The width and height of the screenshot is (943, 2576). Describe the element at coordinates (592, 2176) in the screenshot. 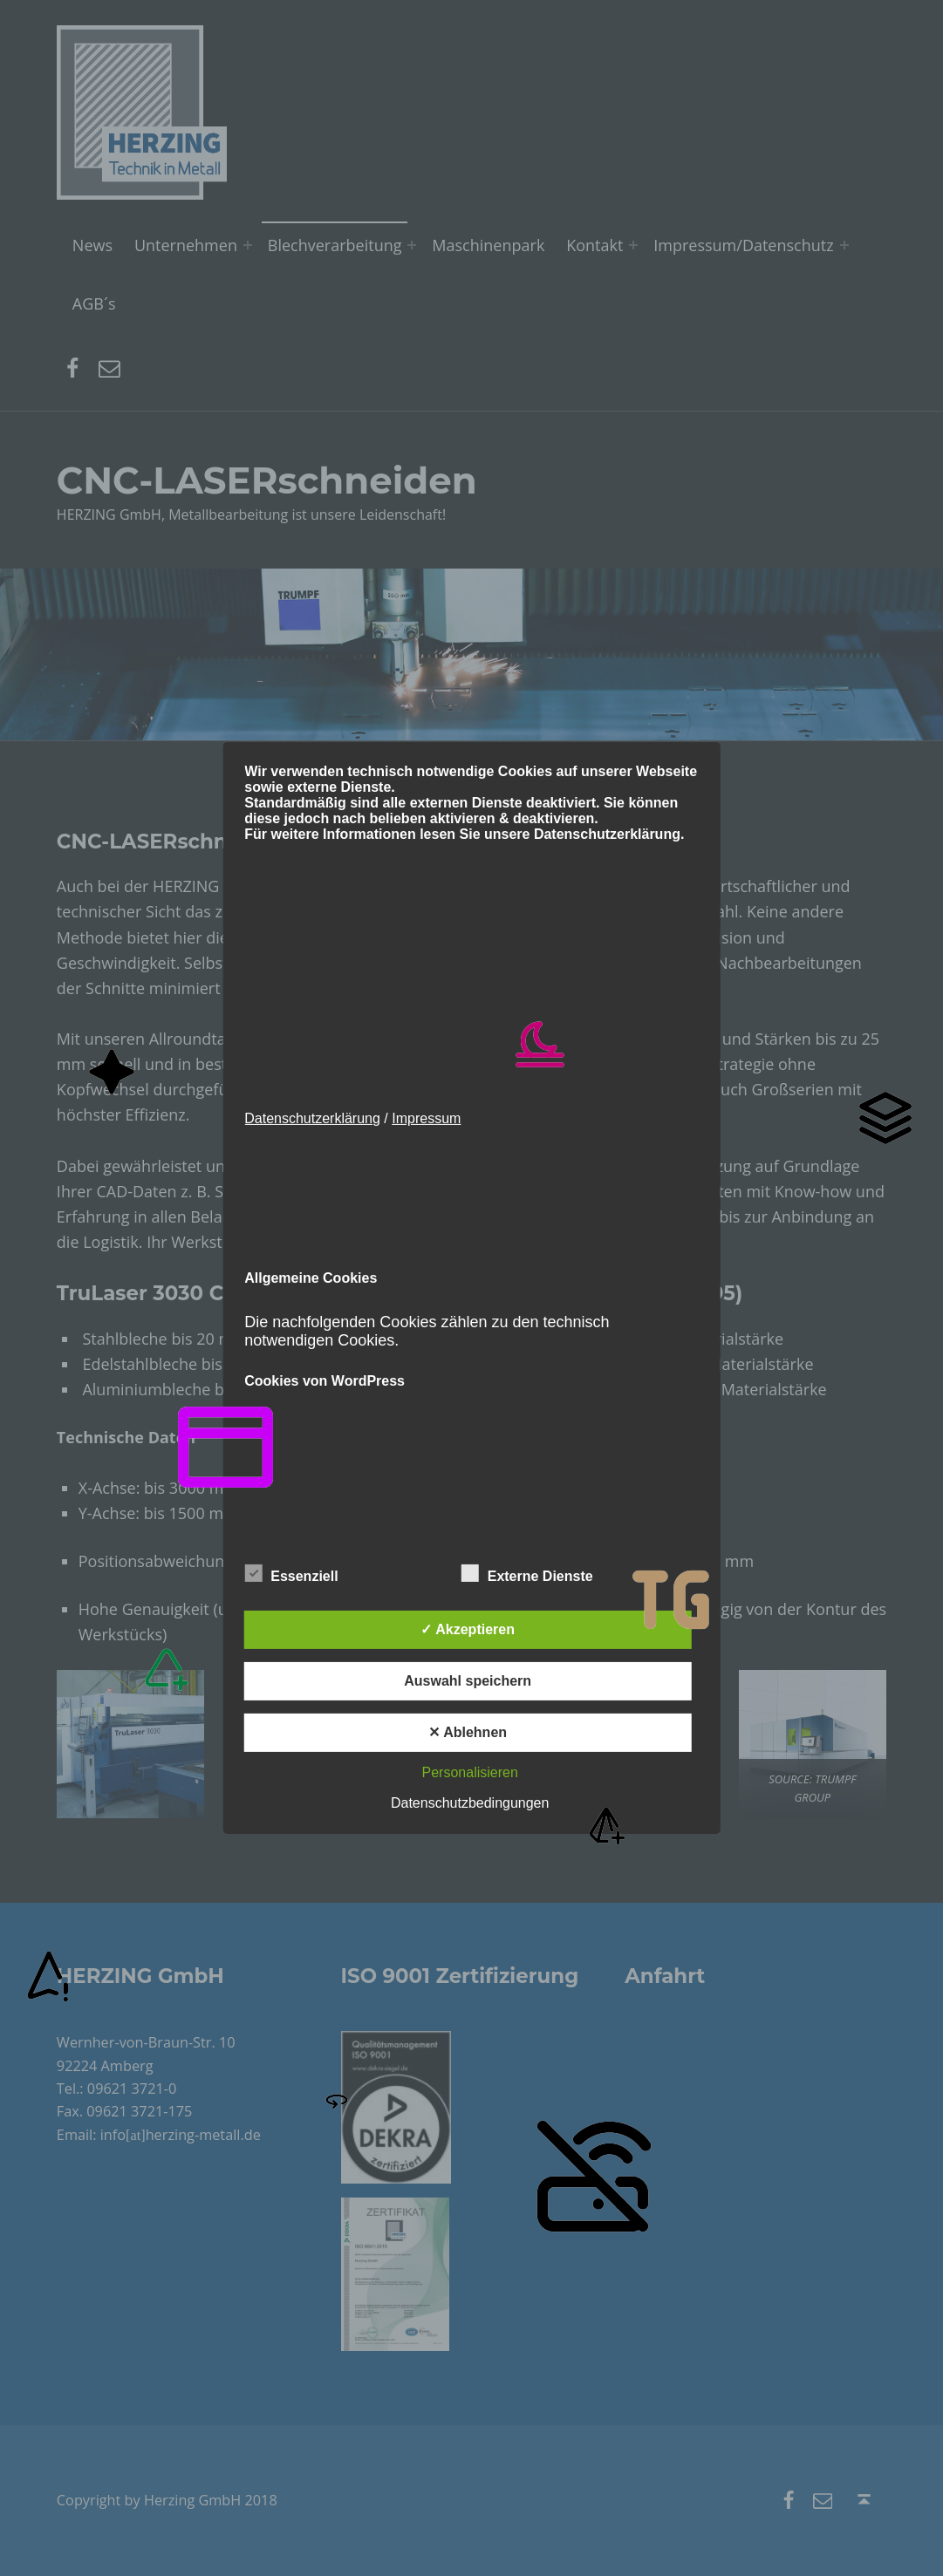

I see `router disconnected or offline` at that location.